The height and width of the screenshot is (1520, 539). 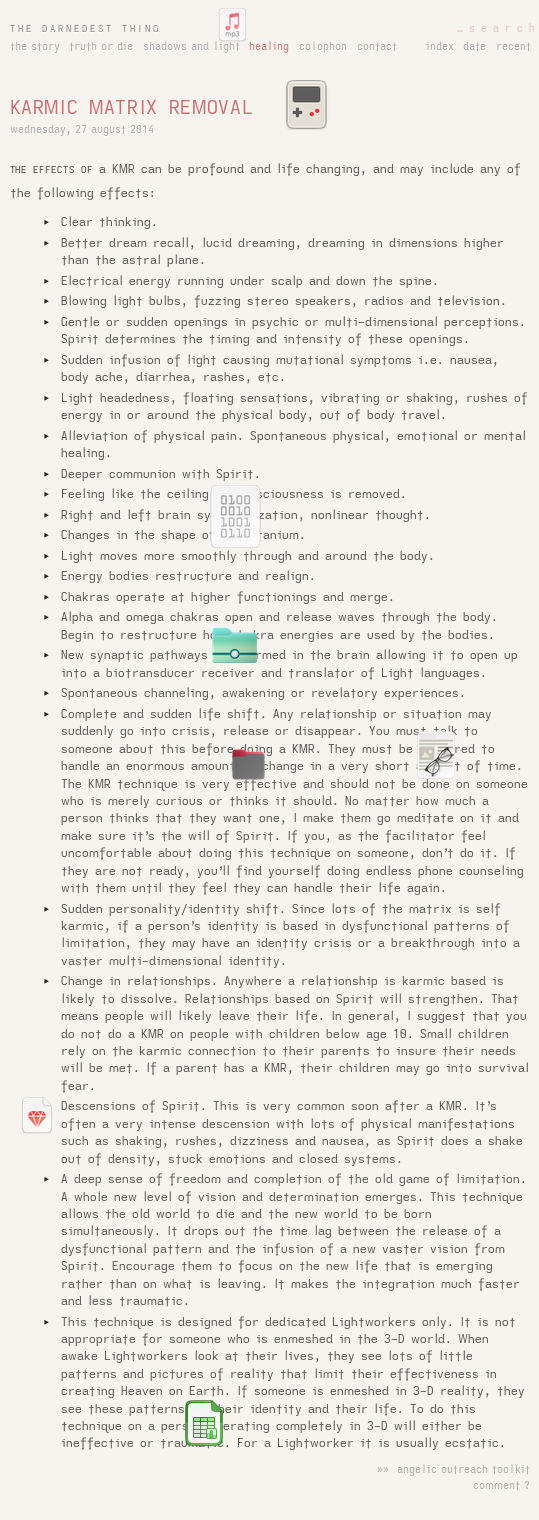 What do you see at coordinates (234, 646) in the screenshot?
I see `open folder containing pokémon game files` at bounding box center [234, 646].